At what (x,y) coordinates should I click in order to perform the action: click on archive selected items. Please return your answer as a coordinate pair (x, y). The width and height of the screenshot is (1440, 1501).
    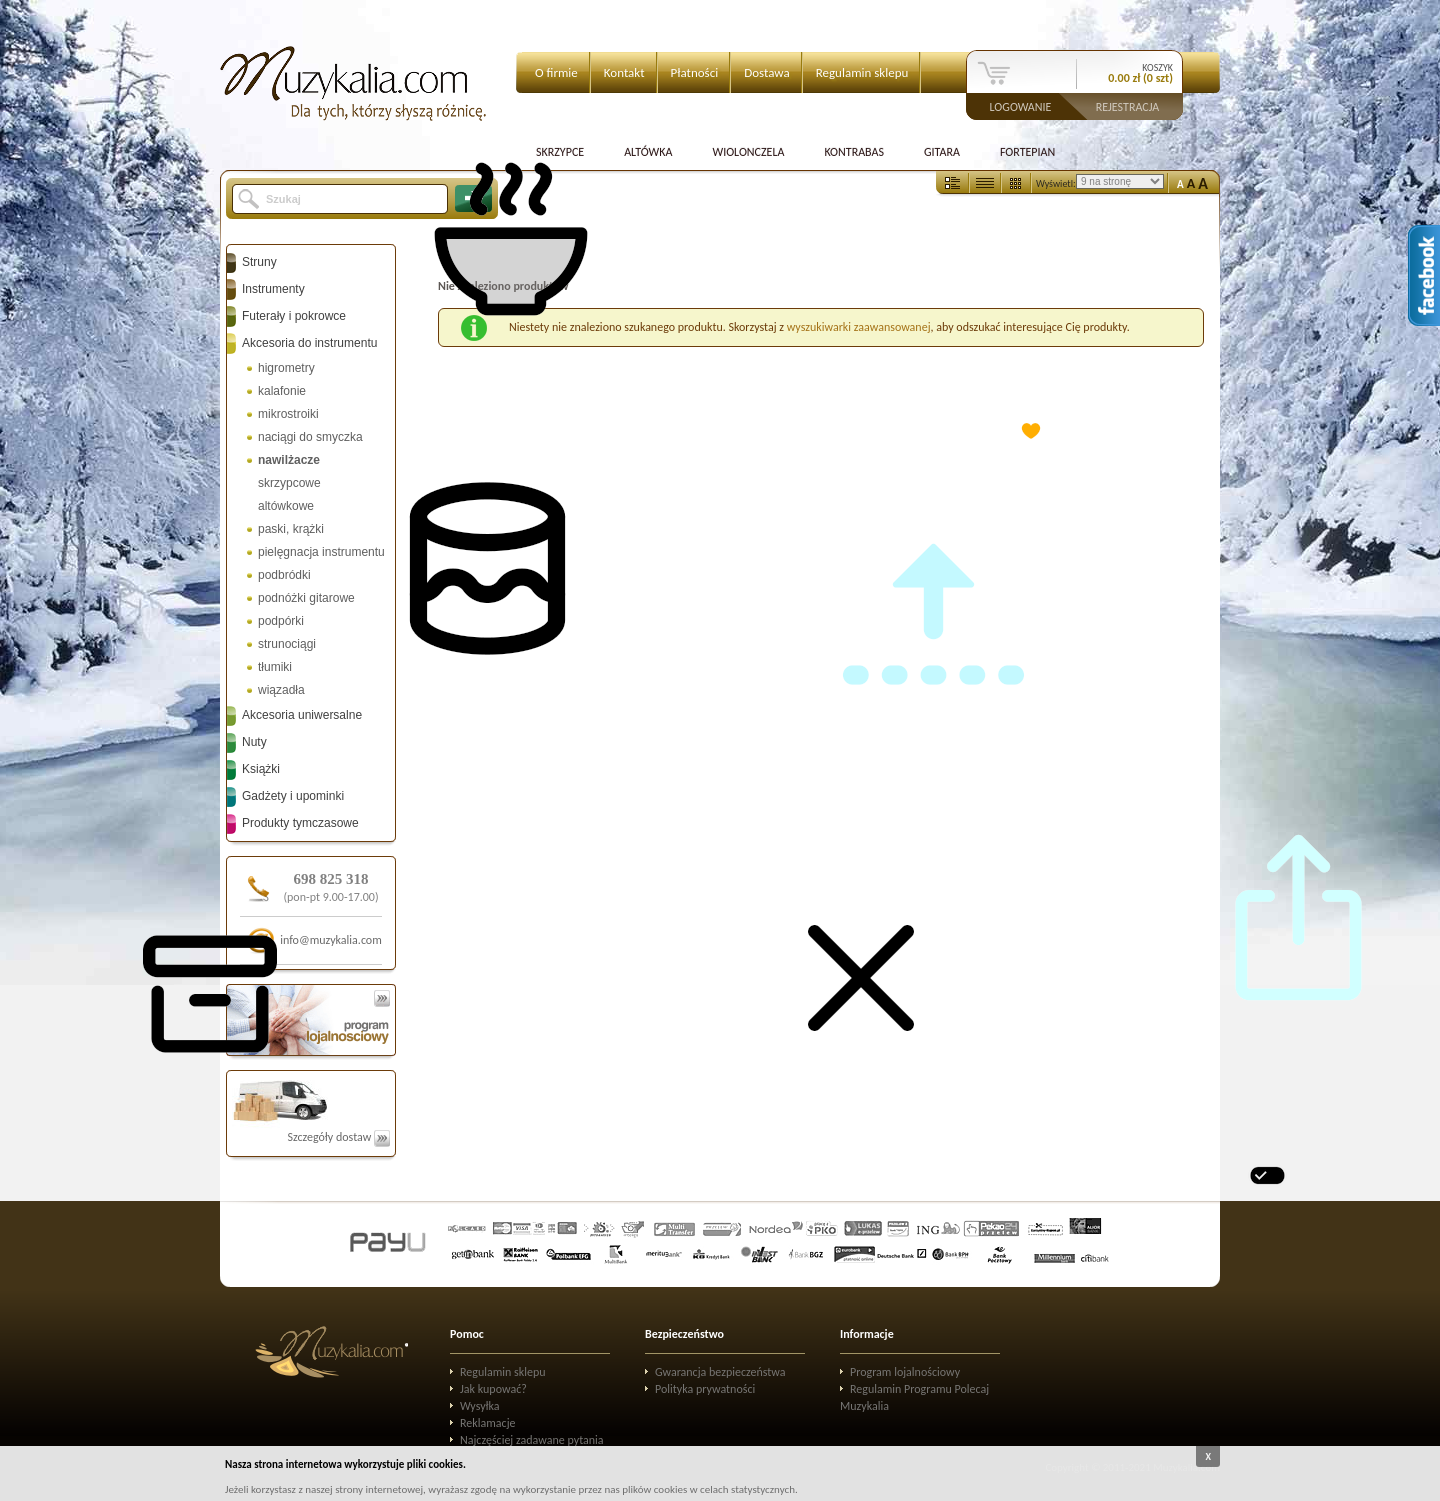
    Looking at the image, I should click on (210, 994).